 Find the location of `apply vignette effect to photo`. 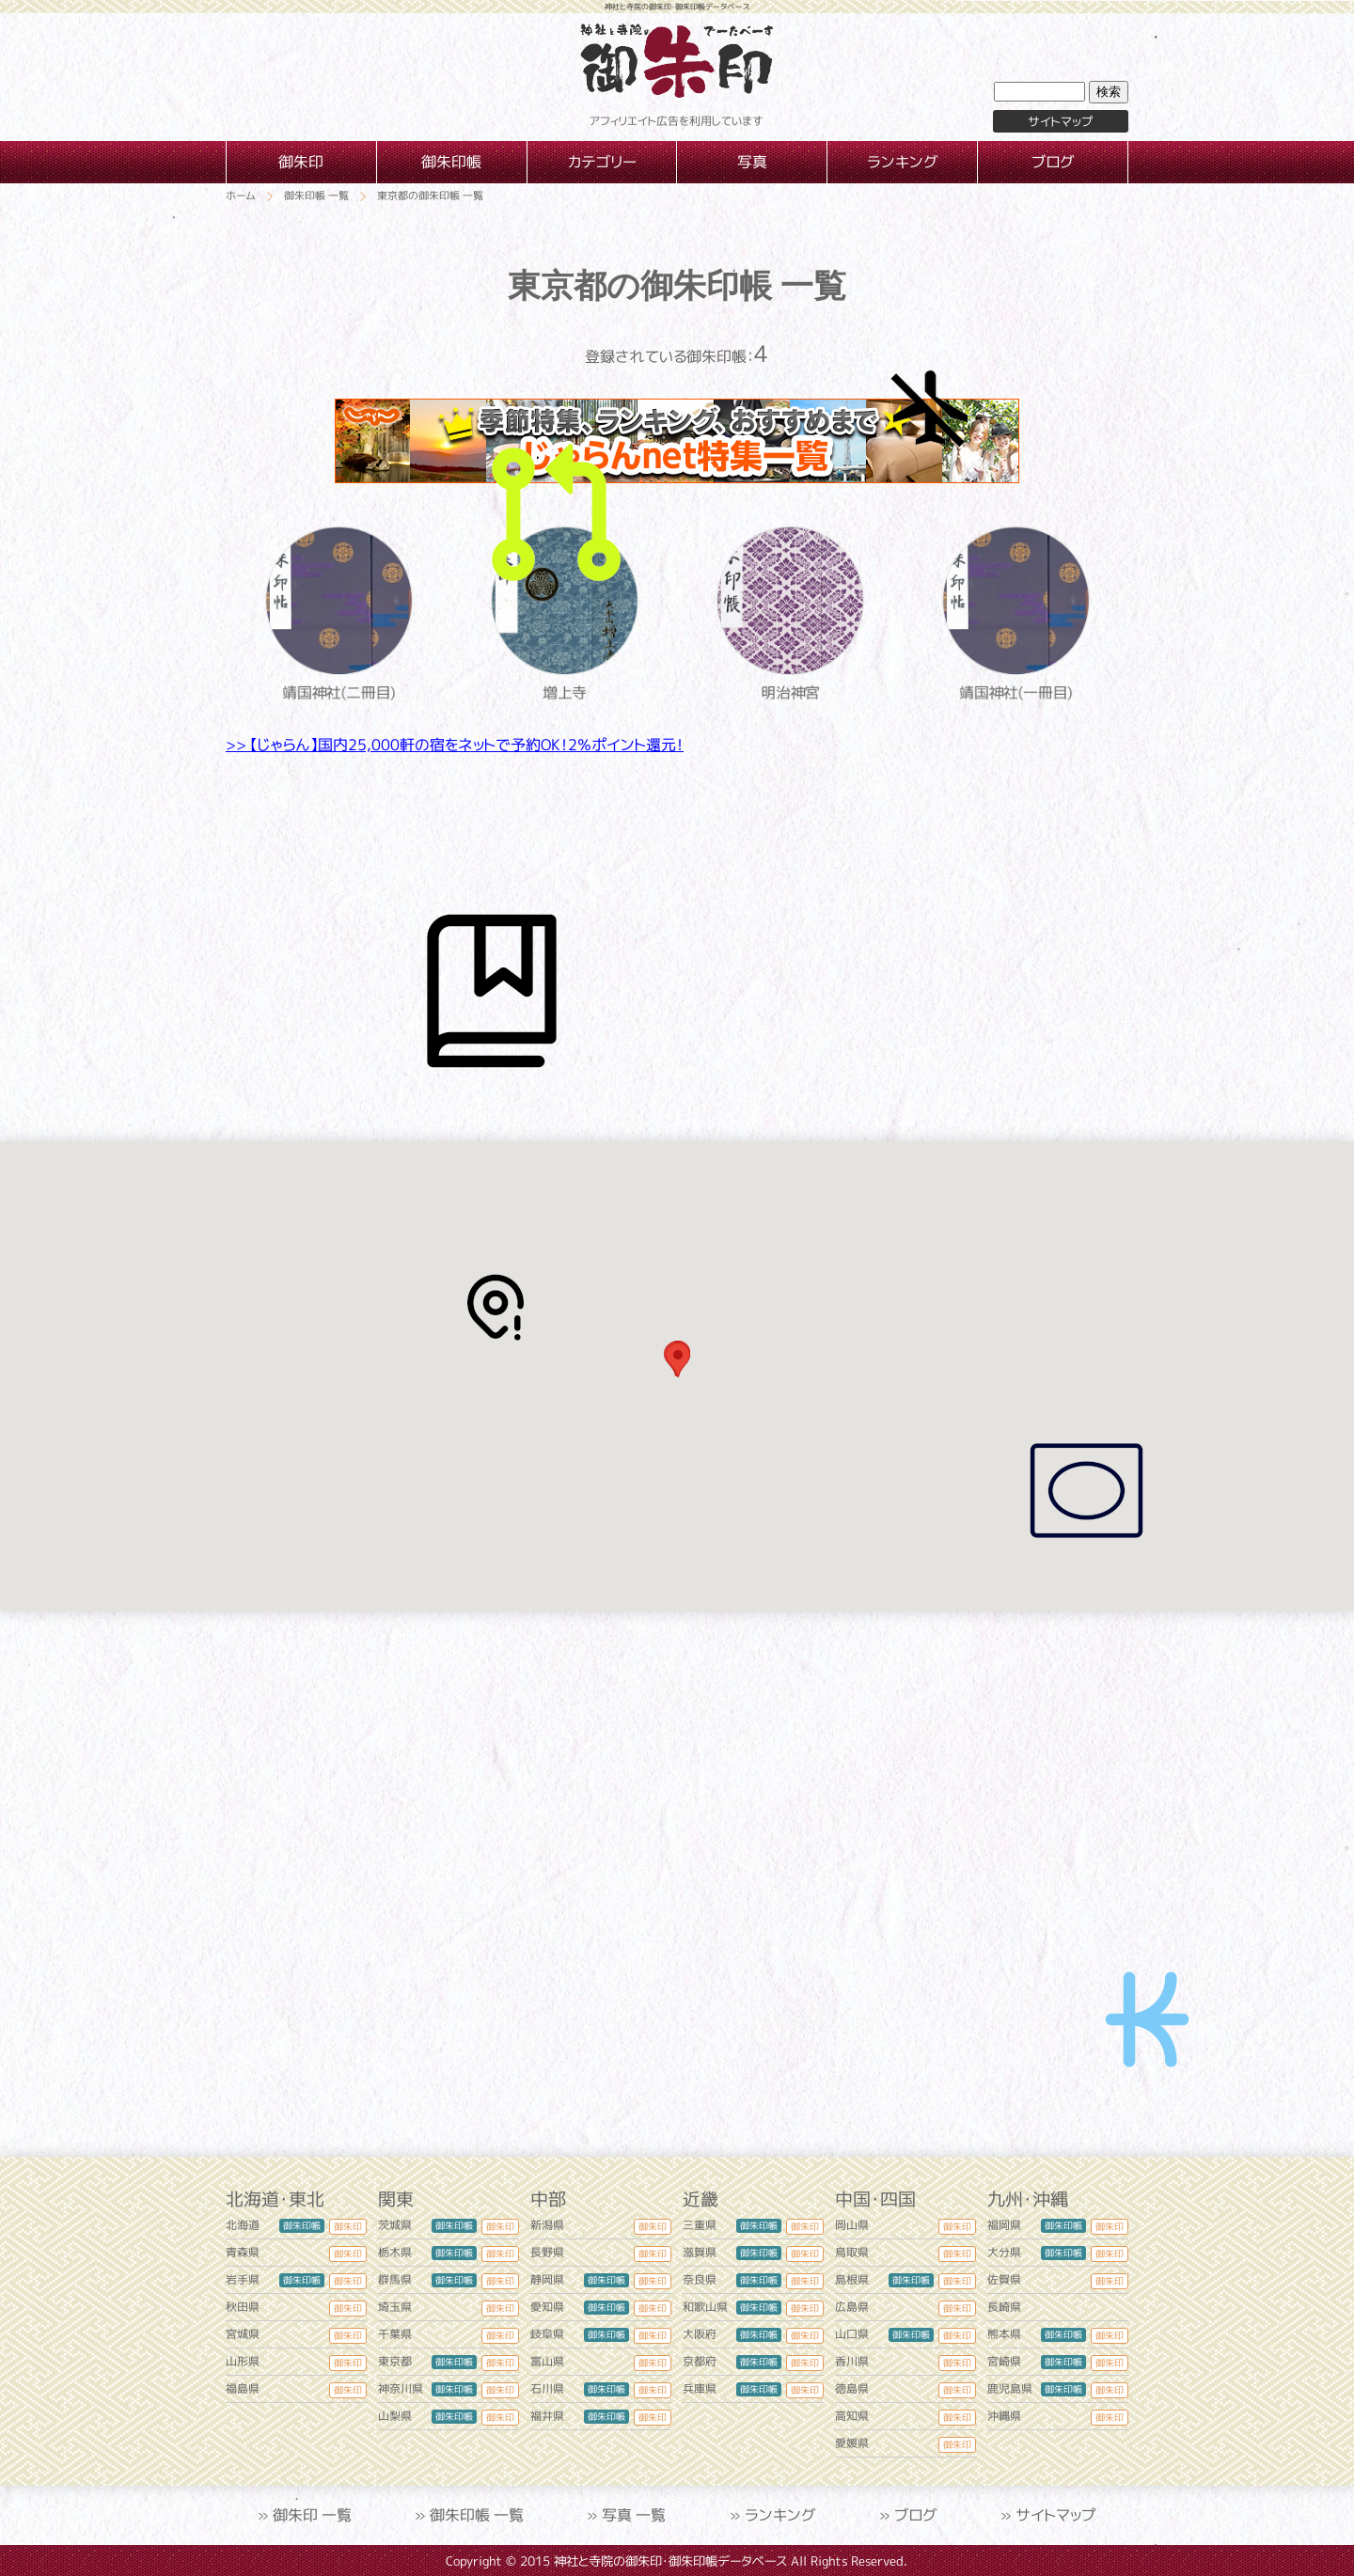

apply vignette effect to photo is located at coordinates (1086, 1490).